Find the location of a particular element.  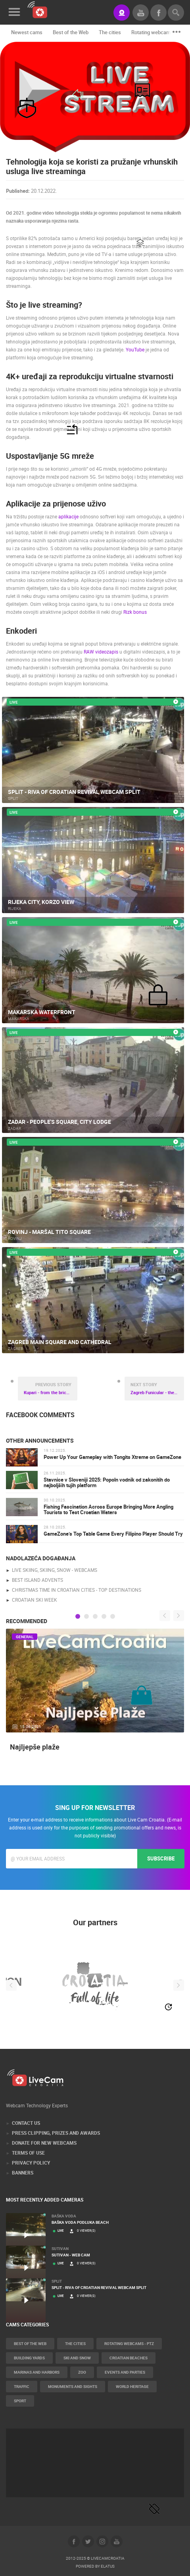

view your shopping bag is located at coordinates (142, 1696).